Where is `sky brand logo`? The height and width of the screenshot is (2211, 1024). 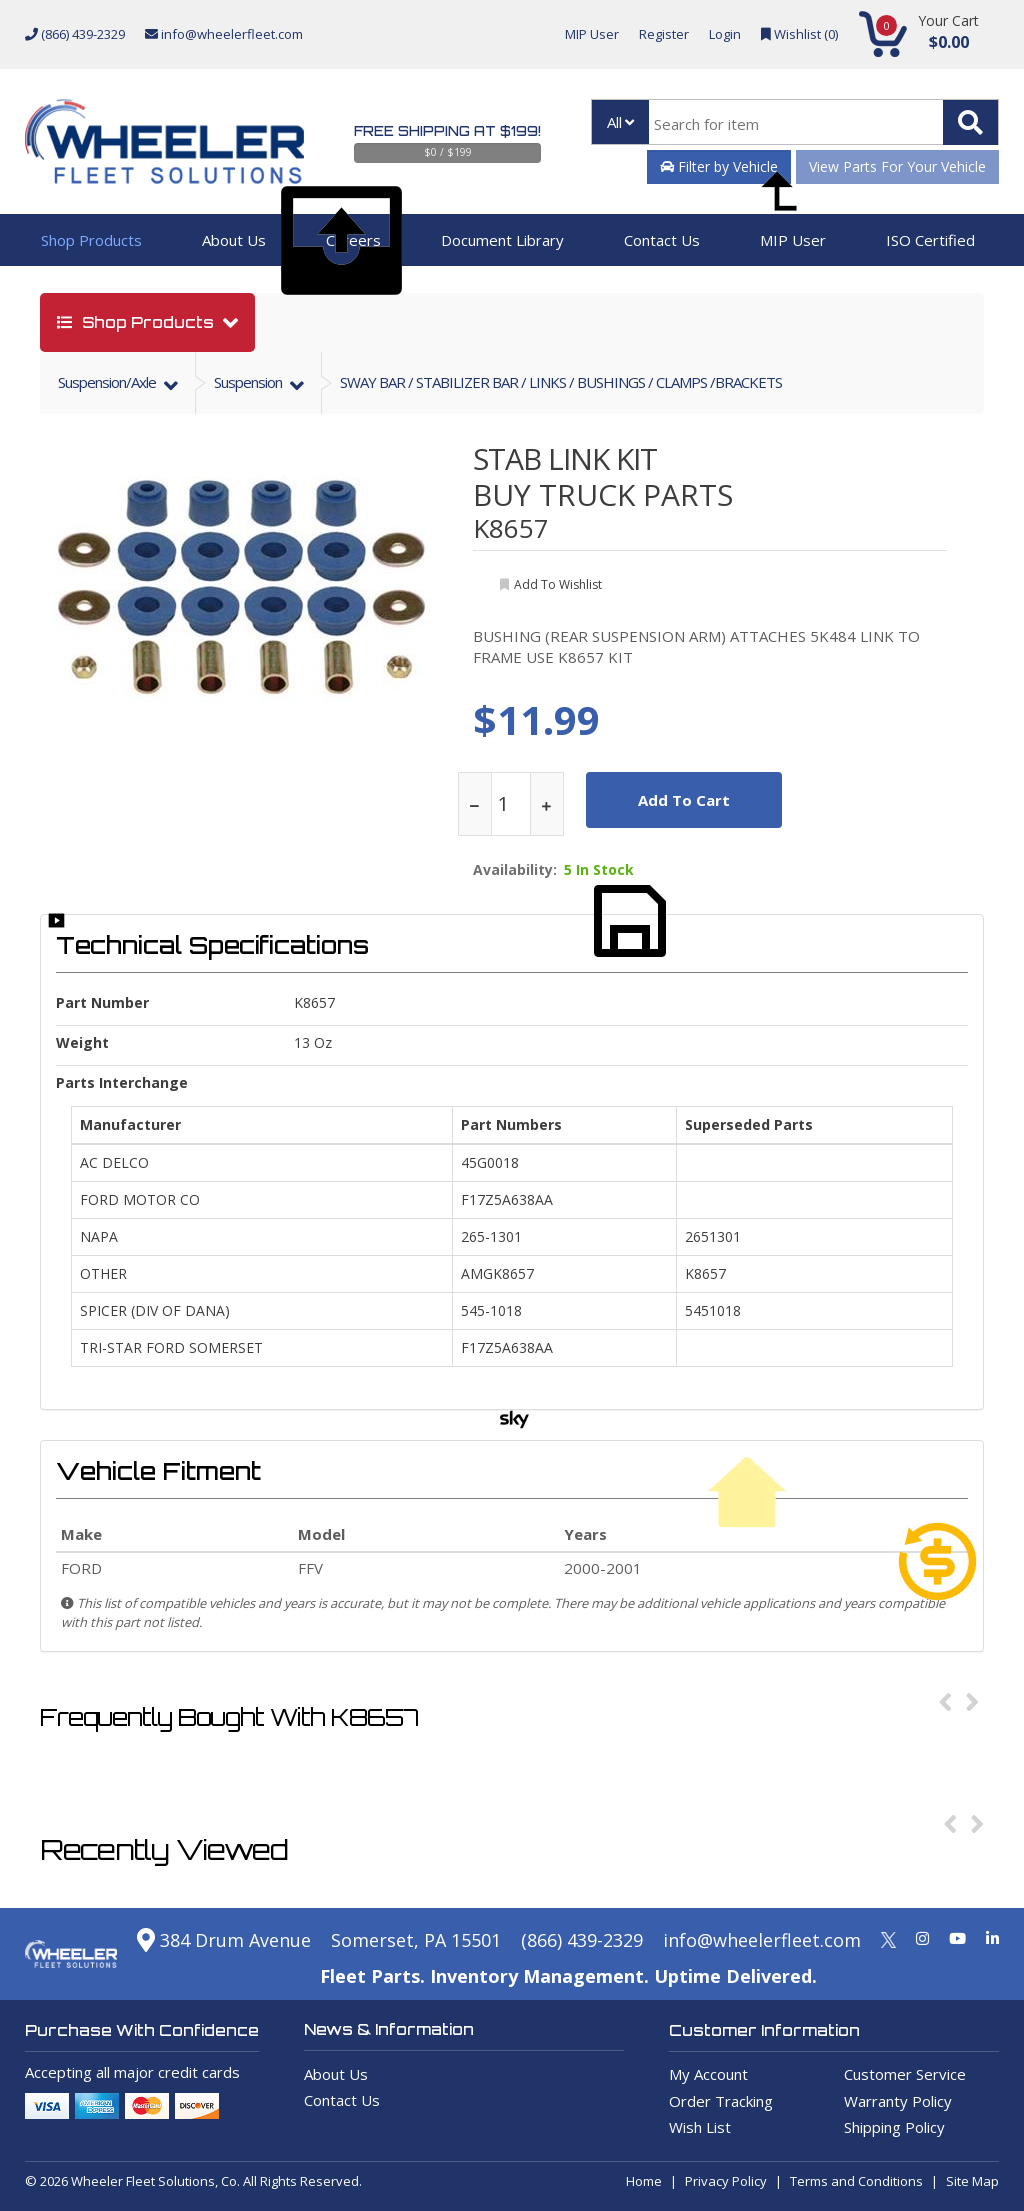
sky brand logo is located at coordinates (514, 1419).